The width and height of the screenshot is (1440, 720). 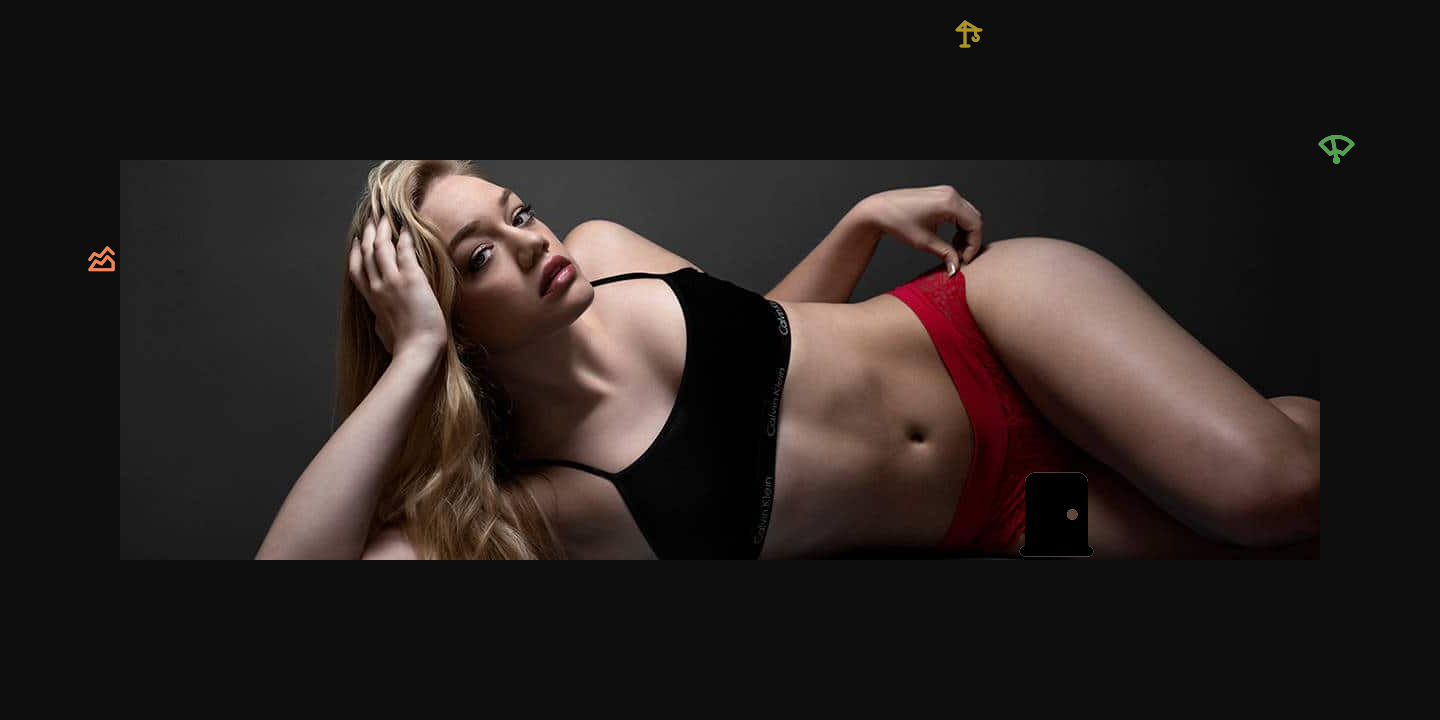 I want to click on indicates construction or building in progress, so click(x=969, y=34).